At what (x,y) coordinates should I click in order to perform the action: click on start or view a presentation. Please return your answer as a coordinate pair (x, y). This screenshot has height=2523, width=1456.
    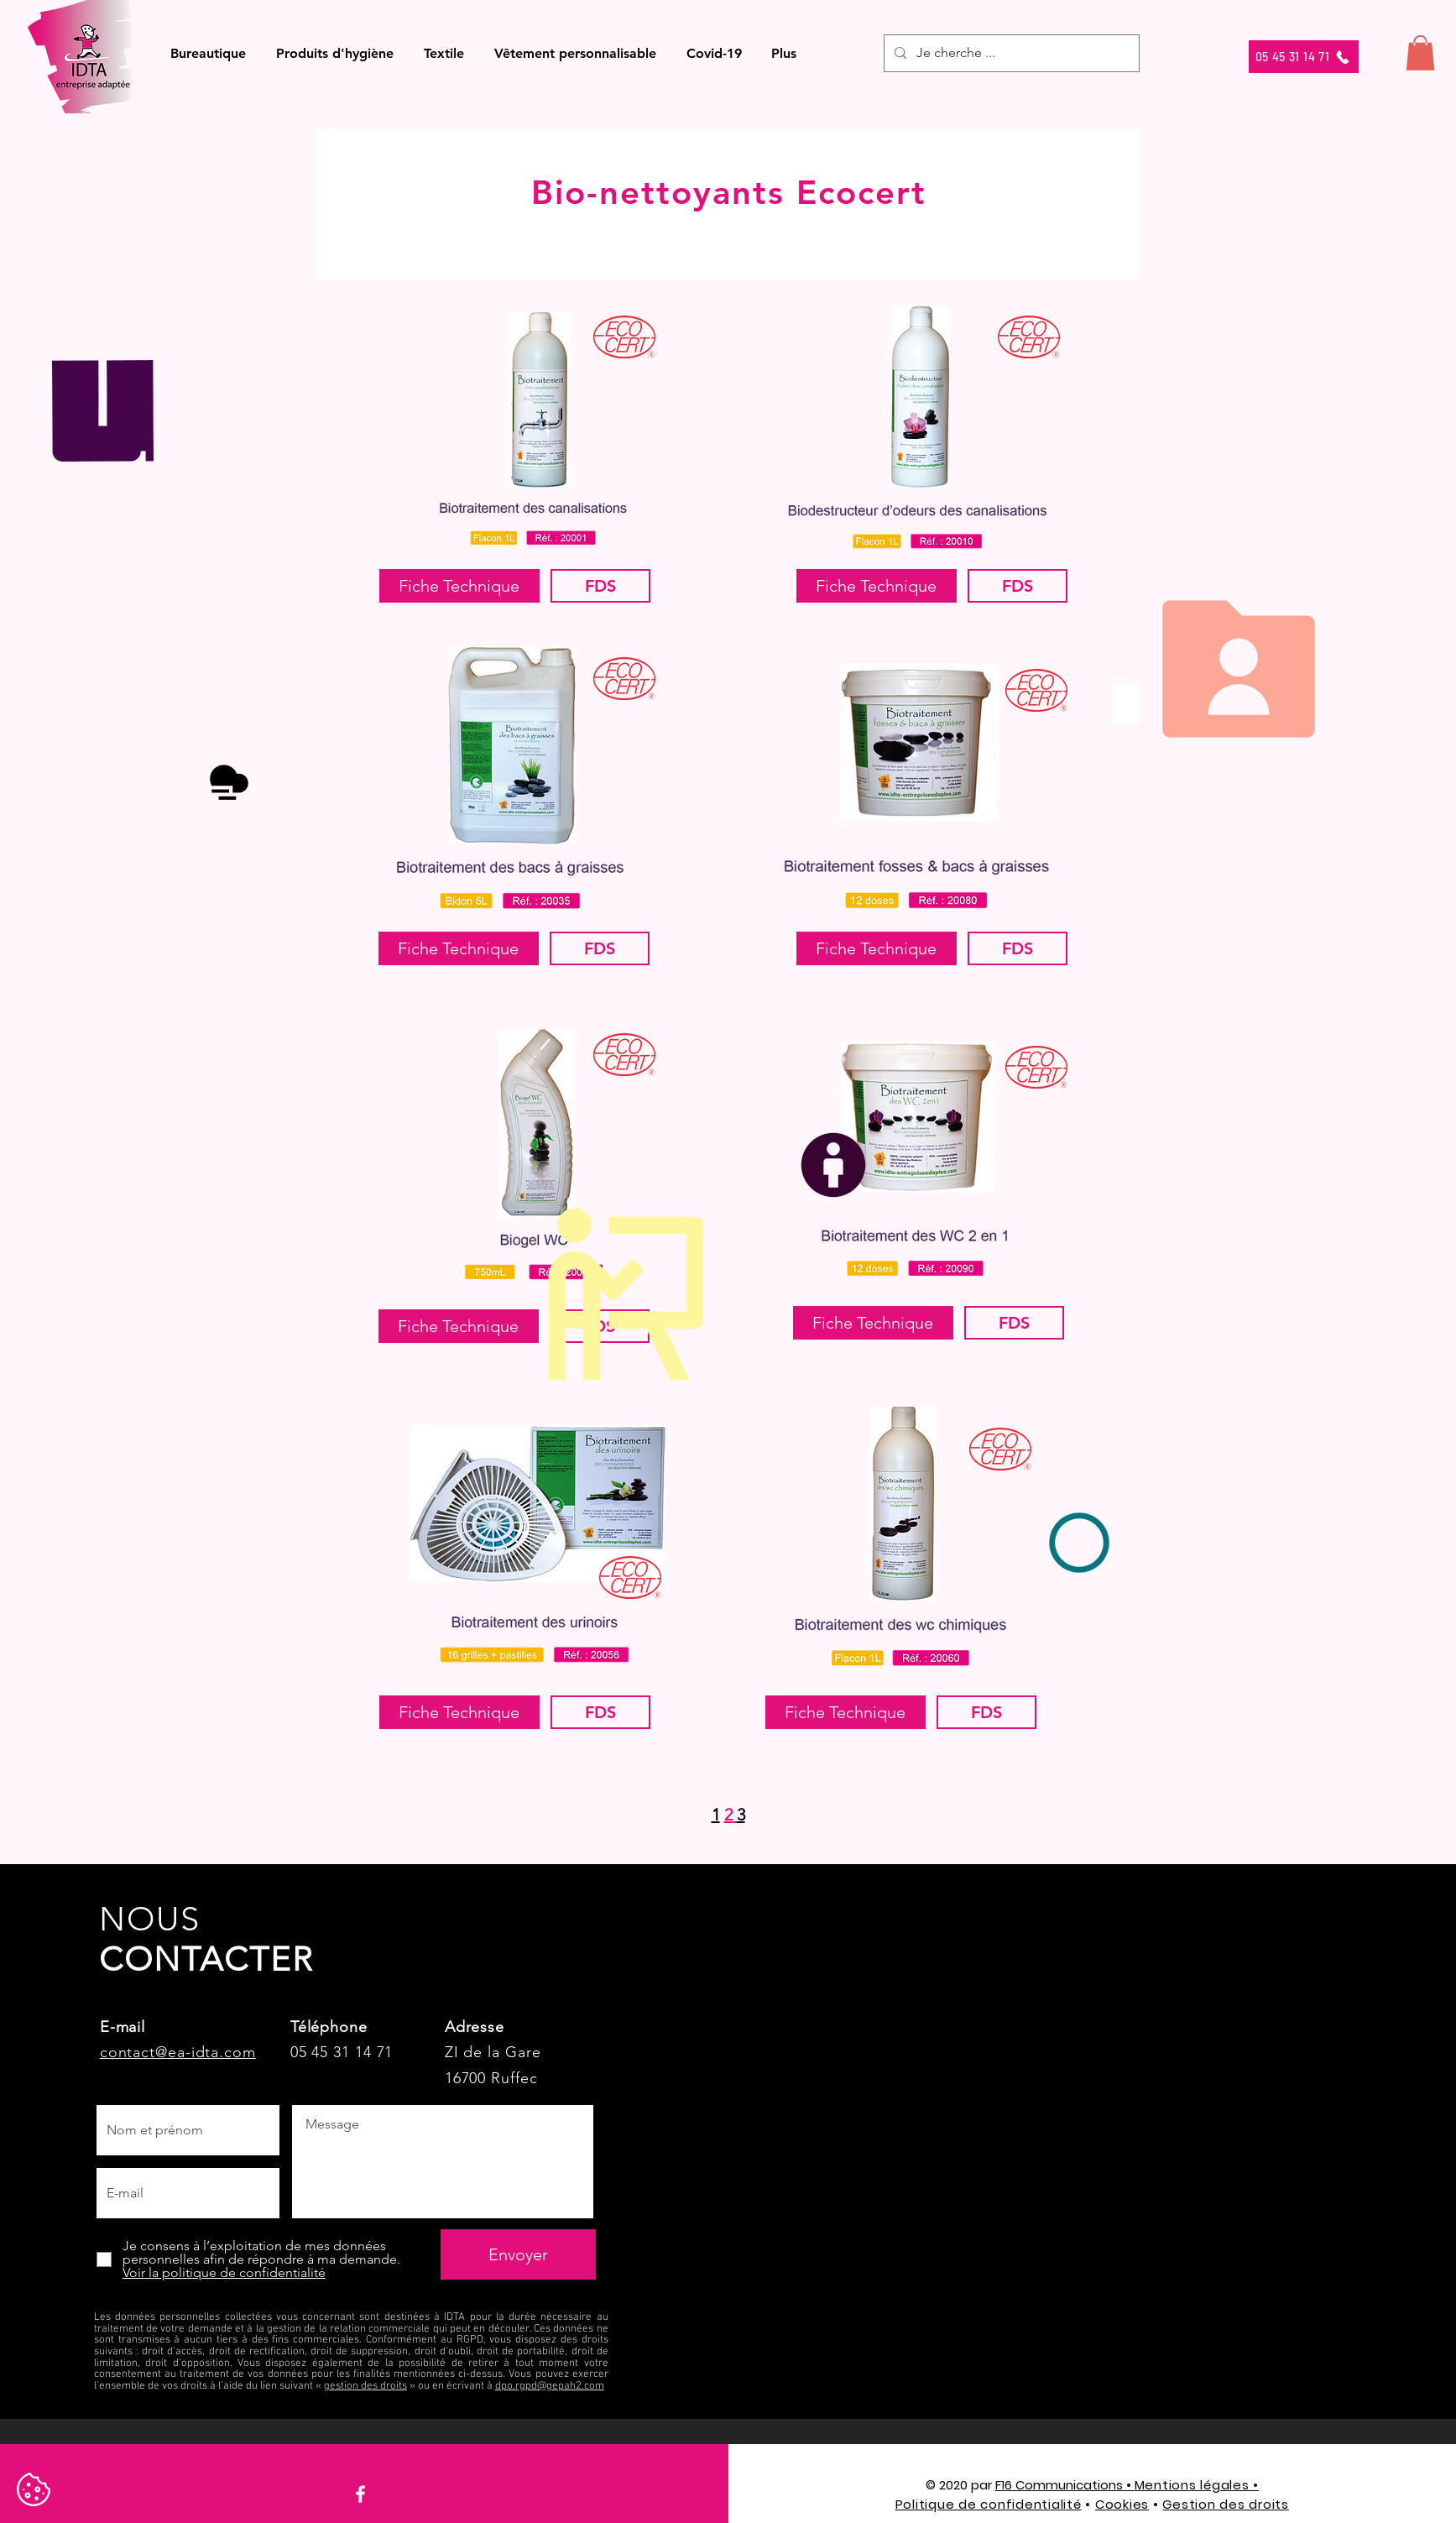
    Looking at the image, I should click on (626, 1294).